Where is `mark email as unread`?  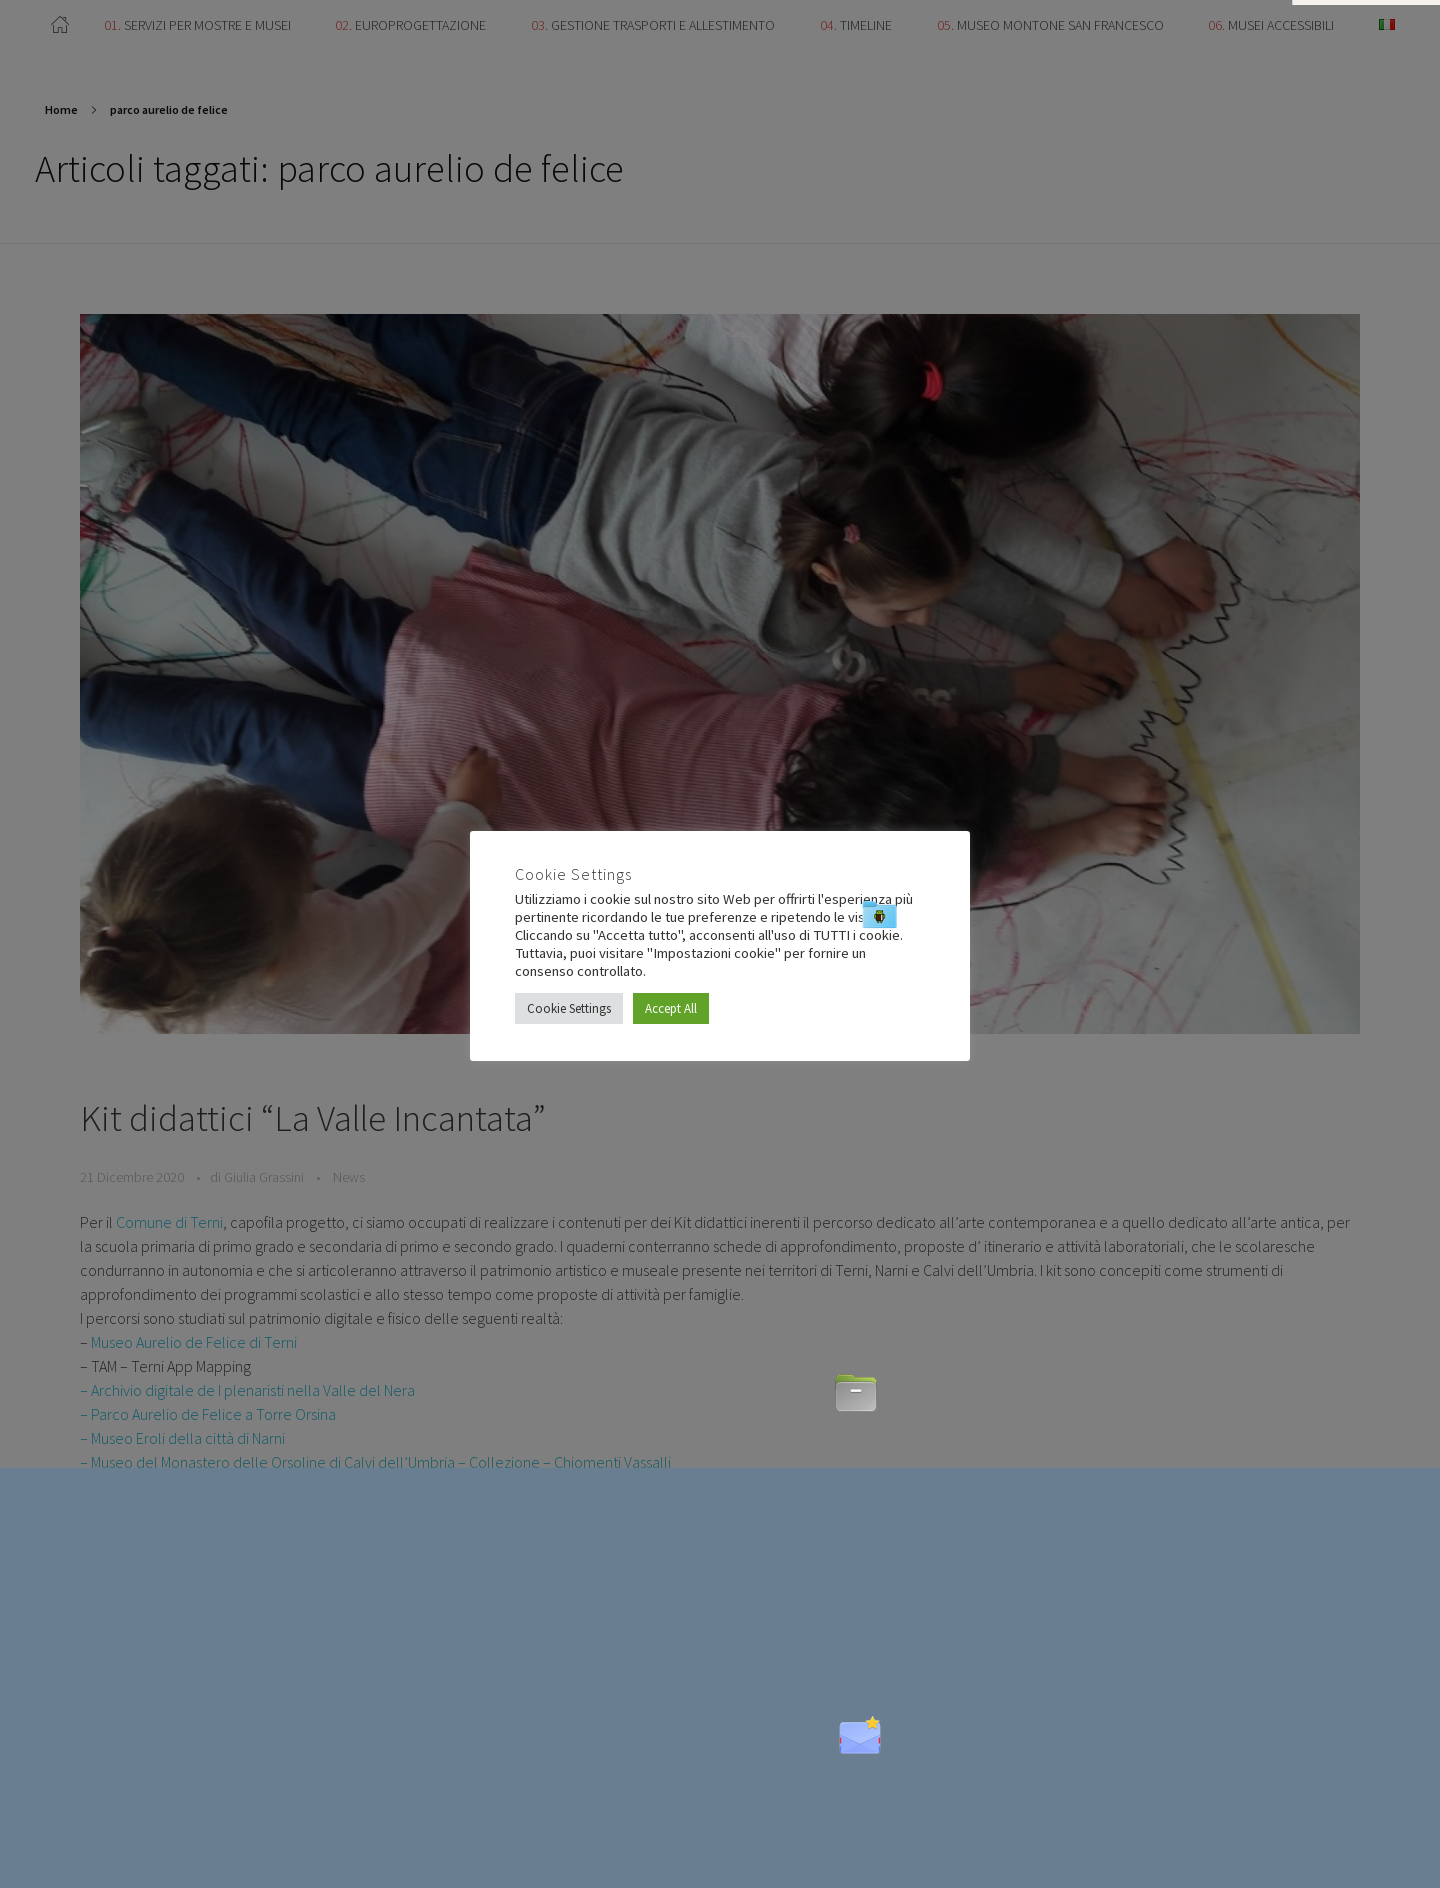
mark email as unread is located at coordinates (860, 1738).